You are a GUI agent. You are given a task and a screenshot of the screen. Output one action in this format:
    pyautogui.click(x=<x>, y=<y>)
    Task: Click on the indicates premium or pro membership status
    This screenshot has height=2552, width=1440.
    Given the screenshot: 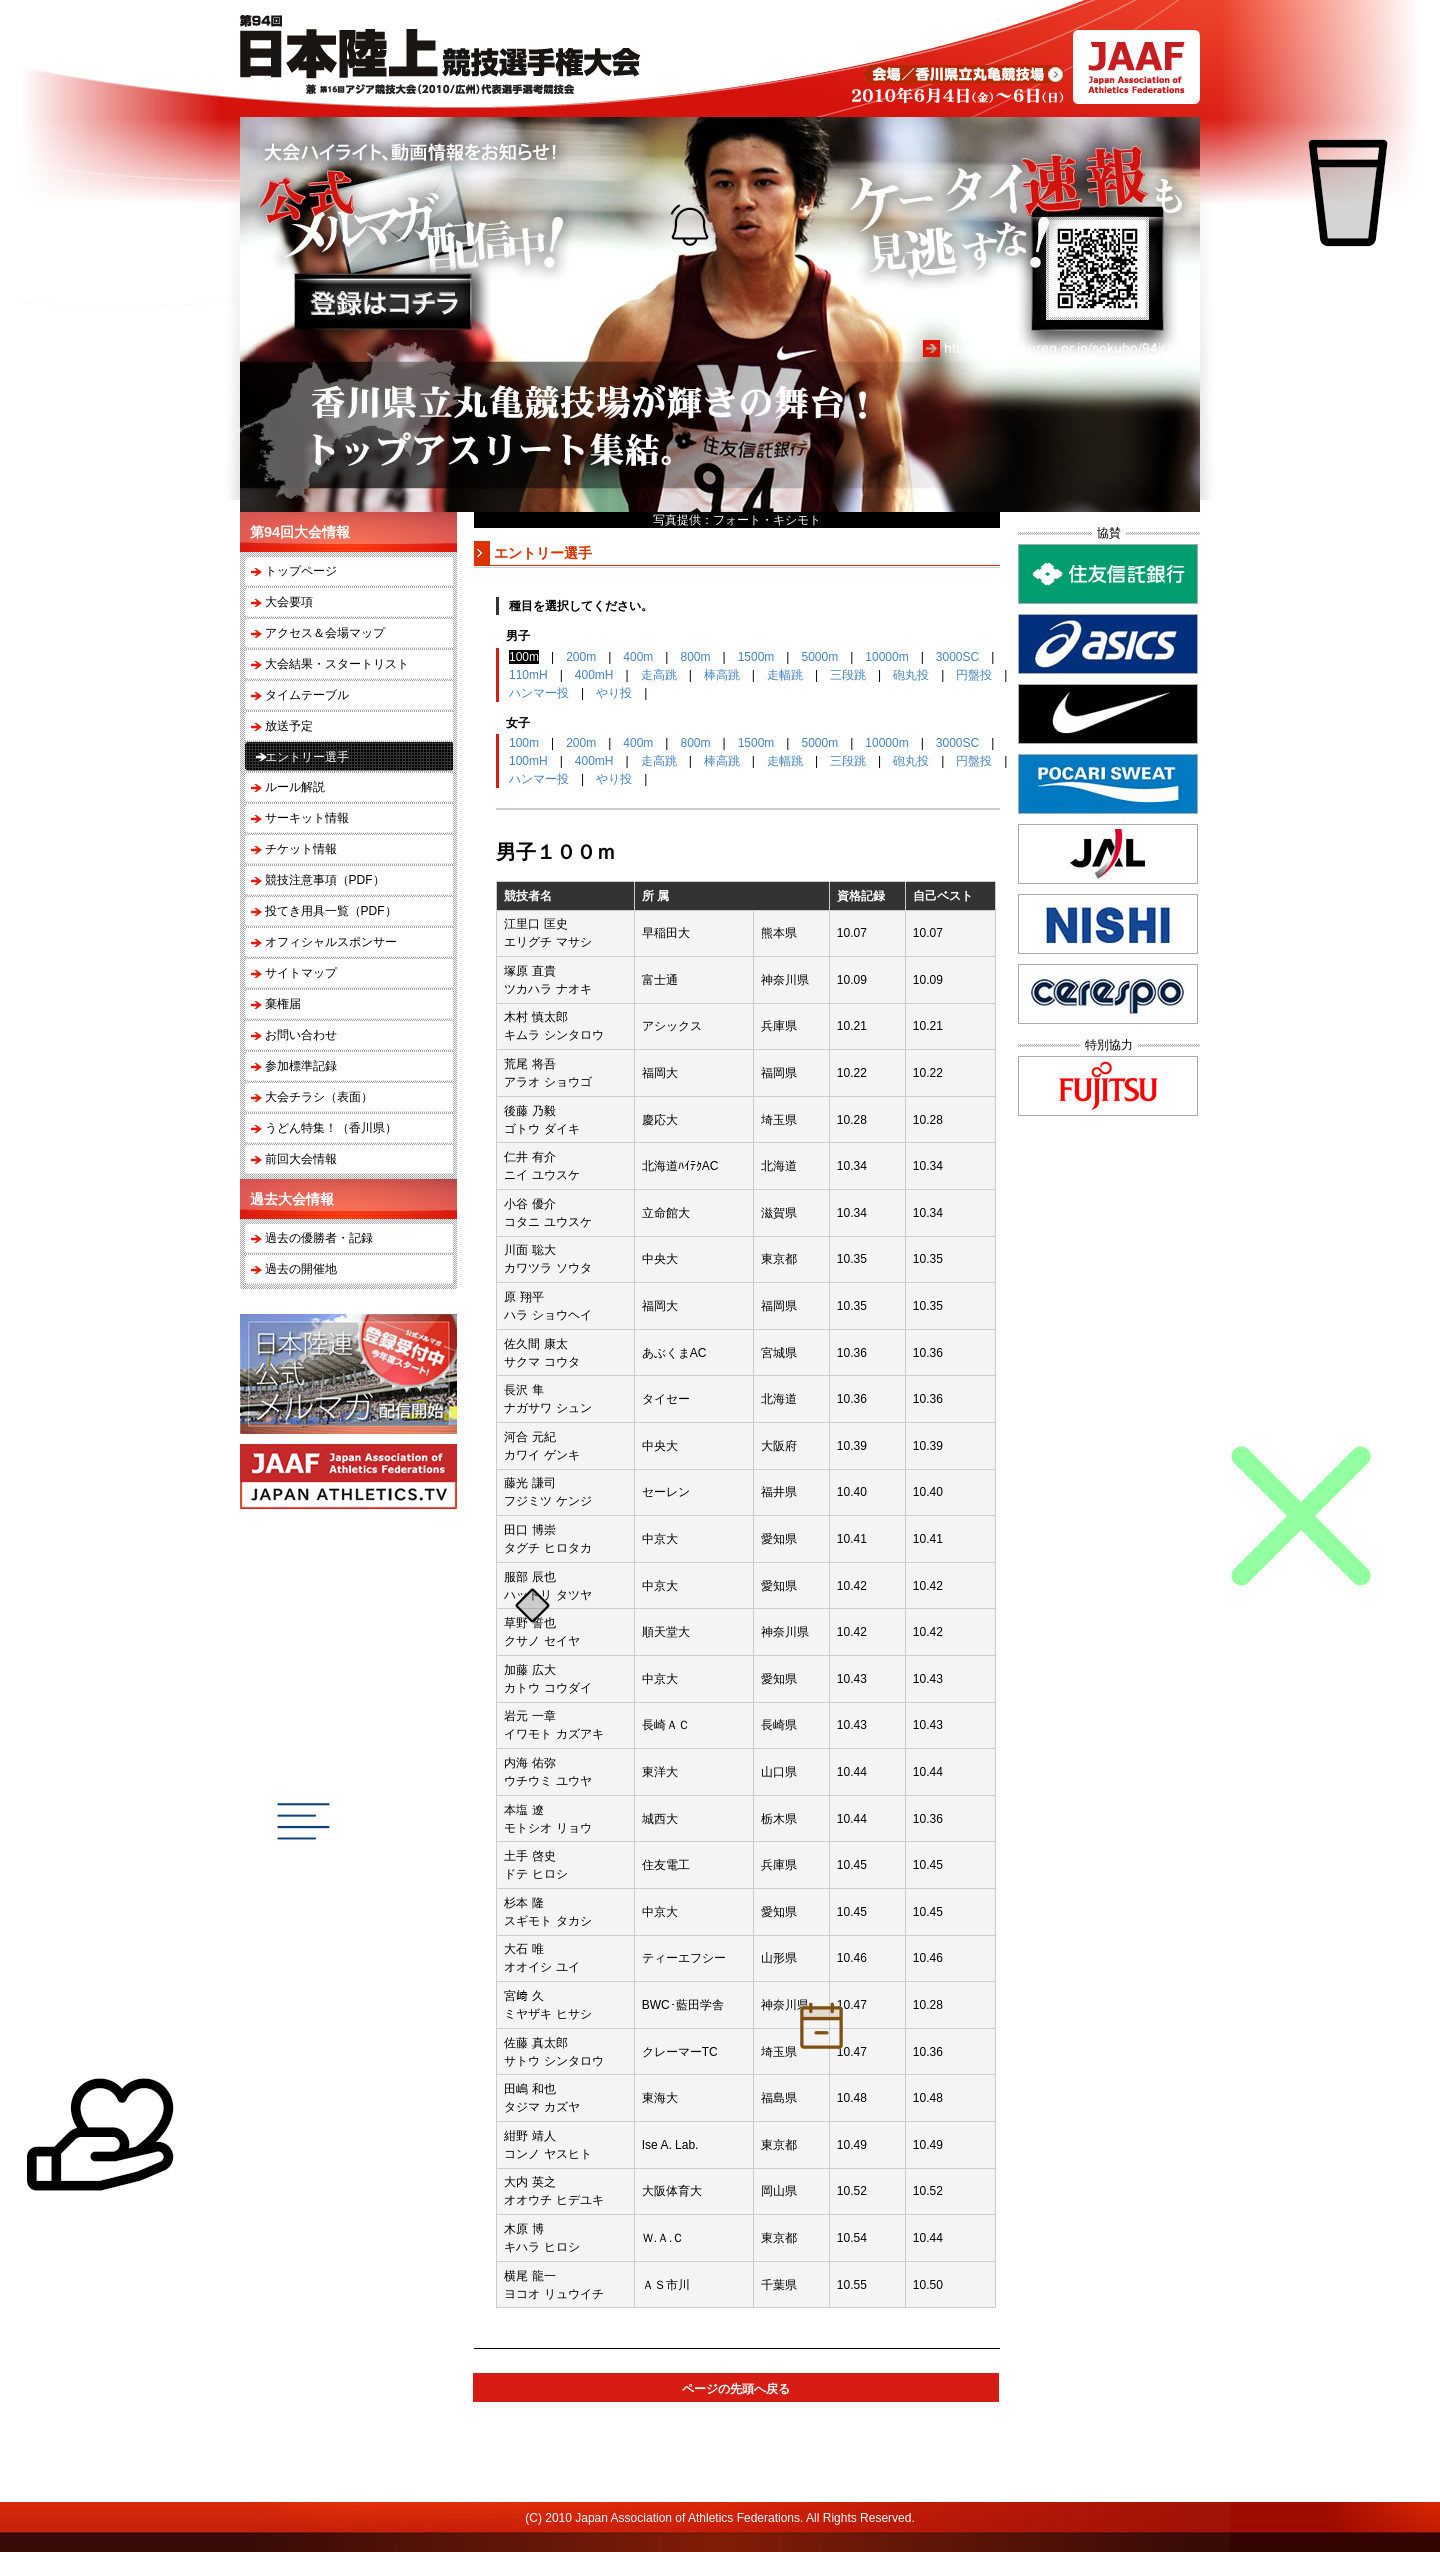 What is the action you would take?
    pyautogui.click(x=532, y=1605)
    